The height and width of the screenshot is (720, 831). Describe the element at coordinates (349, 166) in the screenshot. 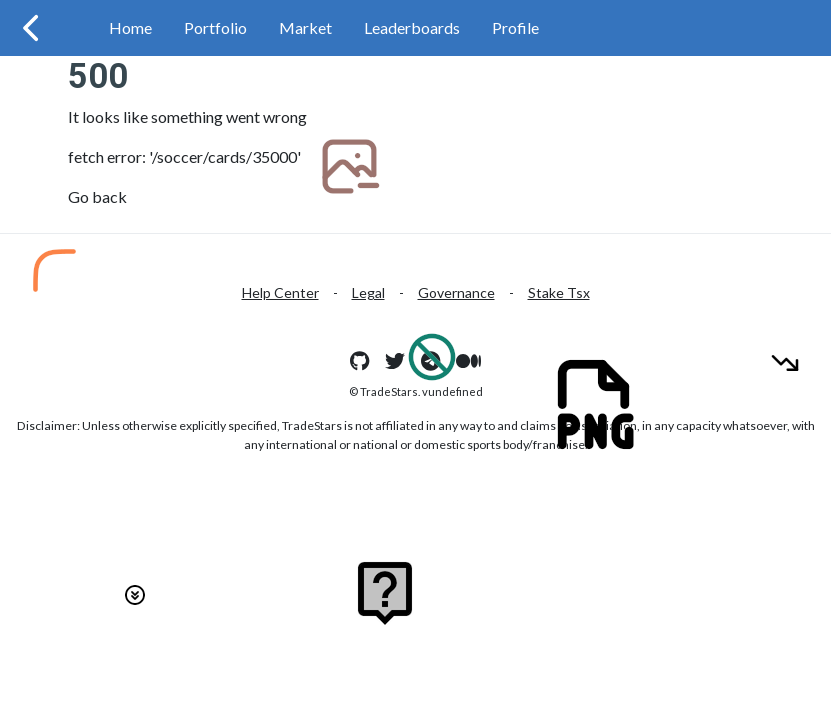

I see `remove a photo from your collection` at that location.